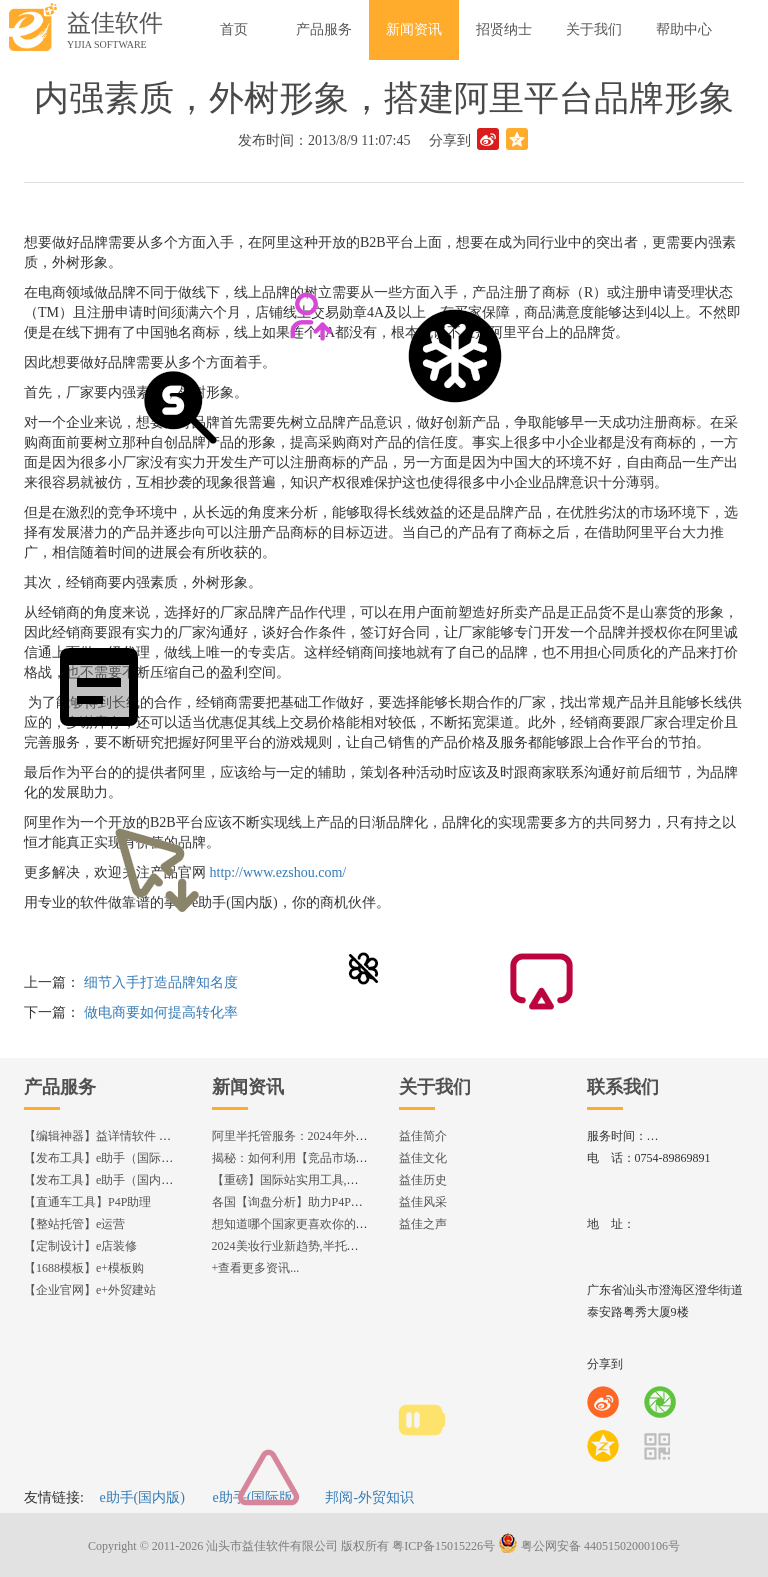  I want to click on disable or hide floral/nature content, so click(363, 968).